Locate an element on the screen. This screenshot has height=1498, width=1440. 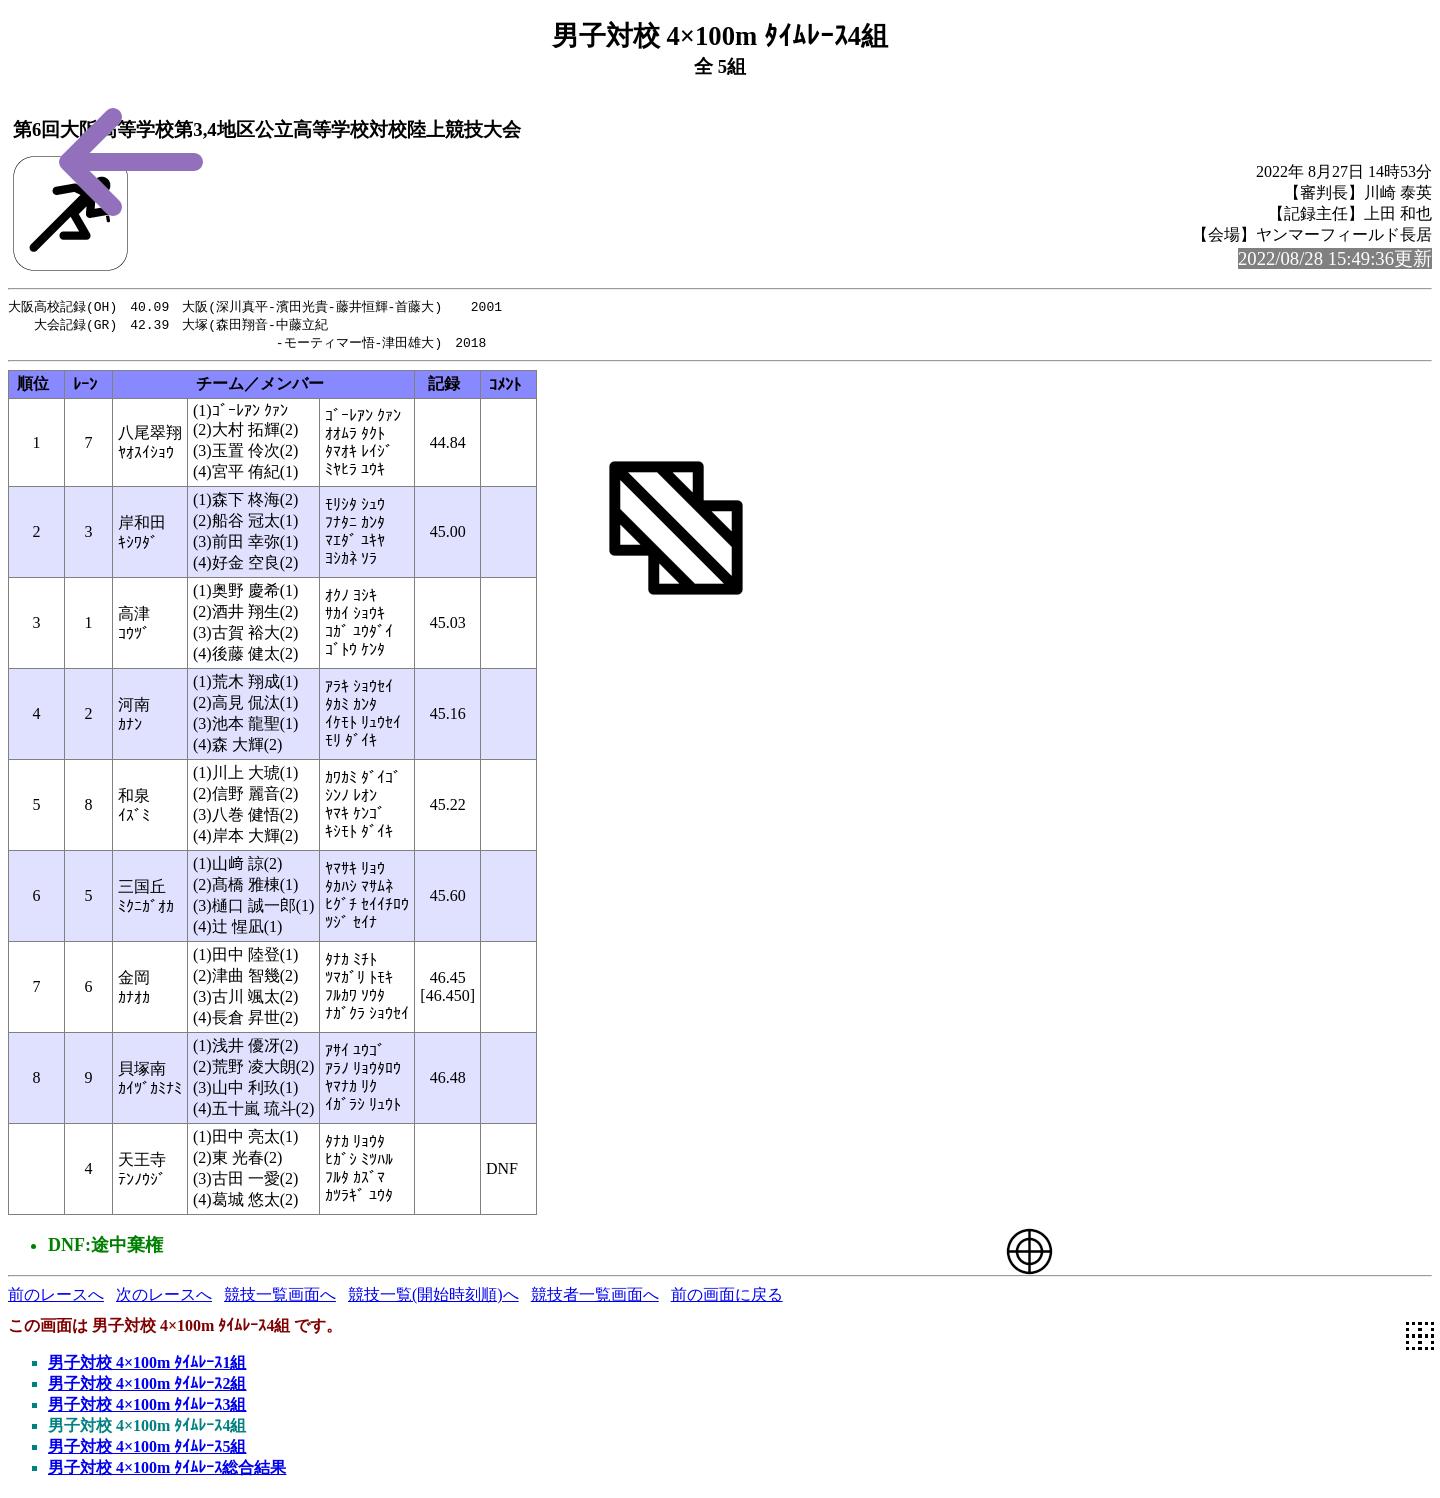
remove all borders from a cell or table is located at coordinates (1420, 1336).